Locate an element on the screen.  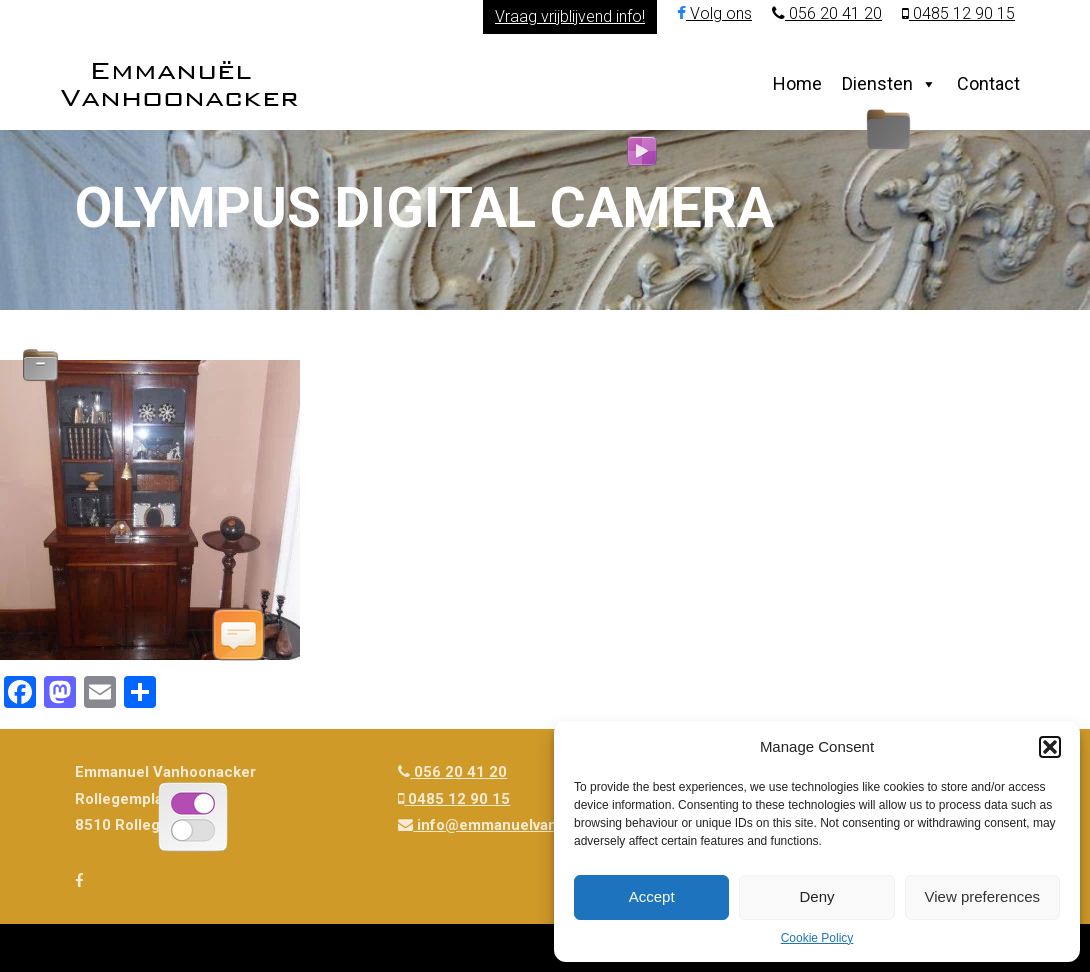
open the file manager is located at coordinates (40, 364).